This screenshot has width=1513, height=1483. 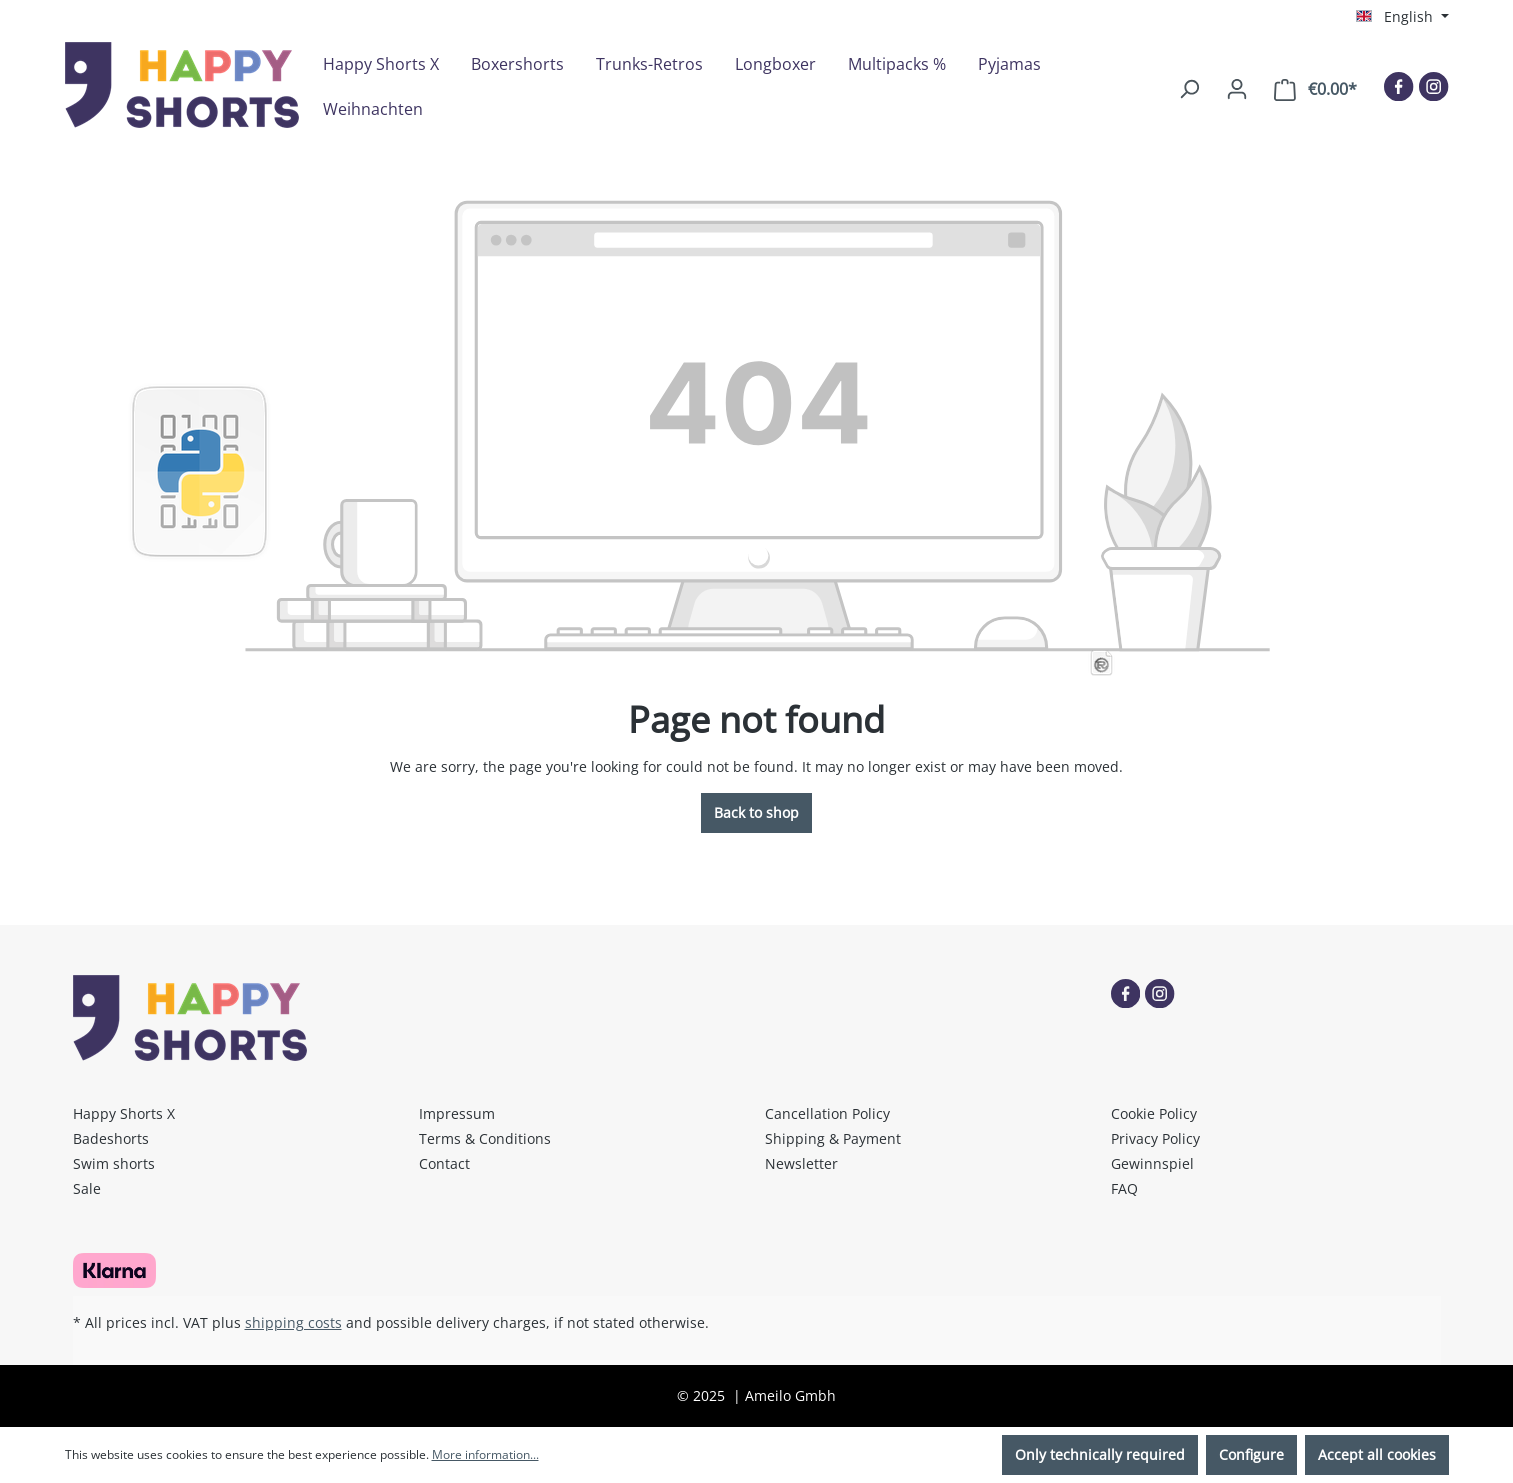 What do you see at coordinates (1101, 662) in the screenshot?
I see `a rust programming language source file` at bounding box center [1101, 662].